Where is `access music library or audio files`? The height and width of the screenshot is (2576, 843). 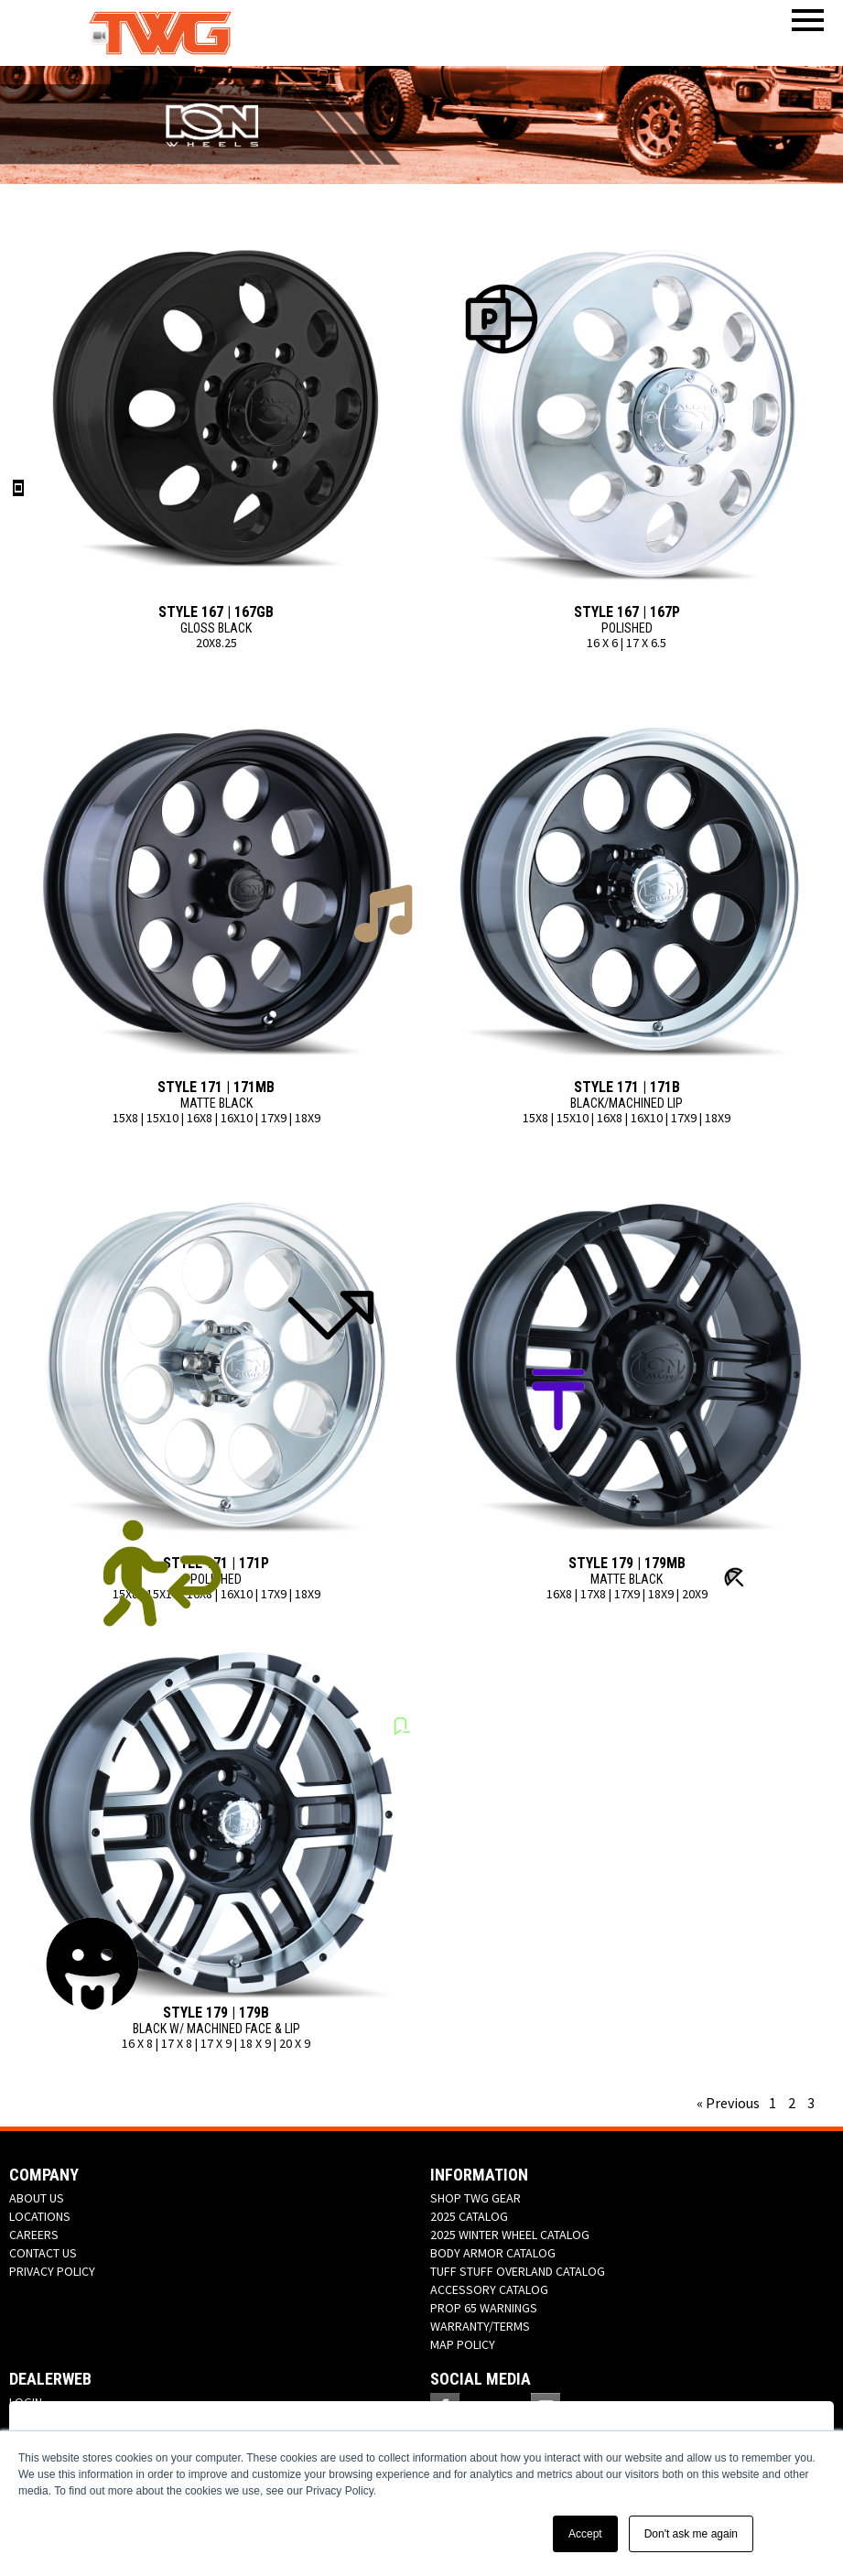 access music library or audio files is located at coordinates (385, 915).